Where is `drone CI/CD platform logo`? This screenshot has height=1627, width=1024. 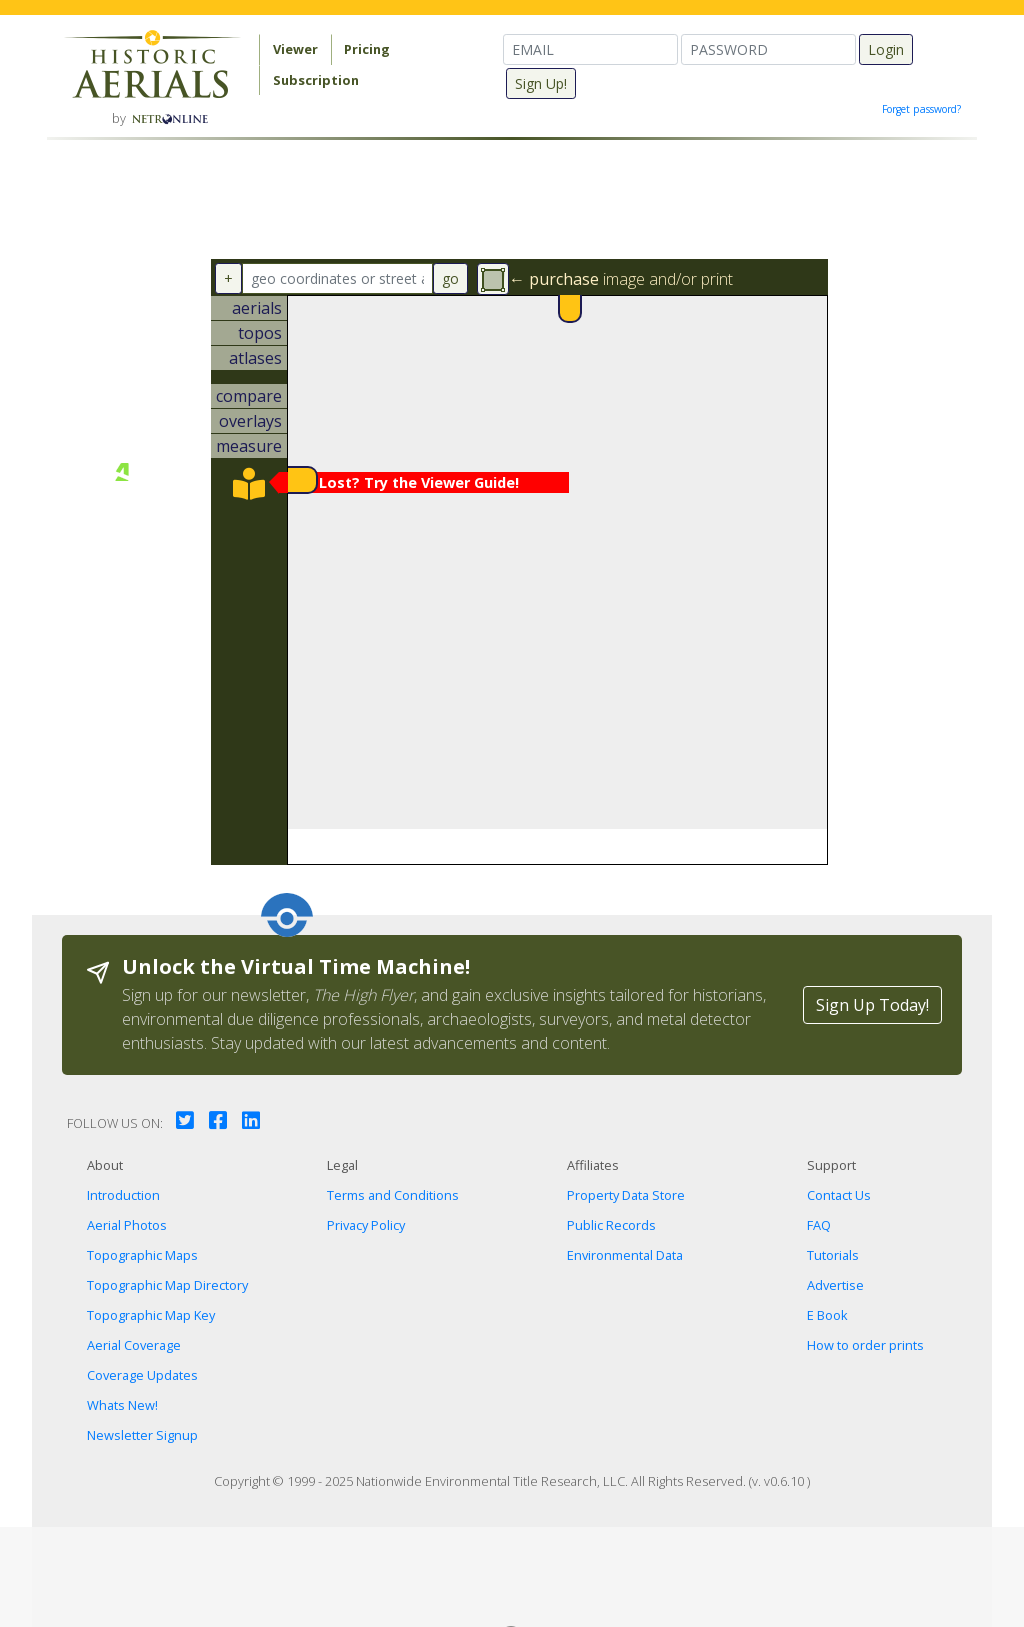
drone CI/CD platform logo is located at coordinates (287, 915).